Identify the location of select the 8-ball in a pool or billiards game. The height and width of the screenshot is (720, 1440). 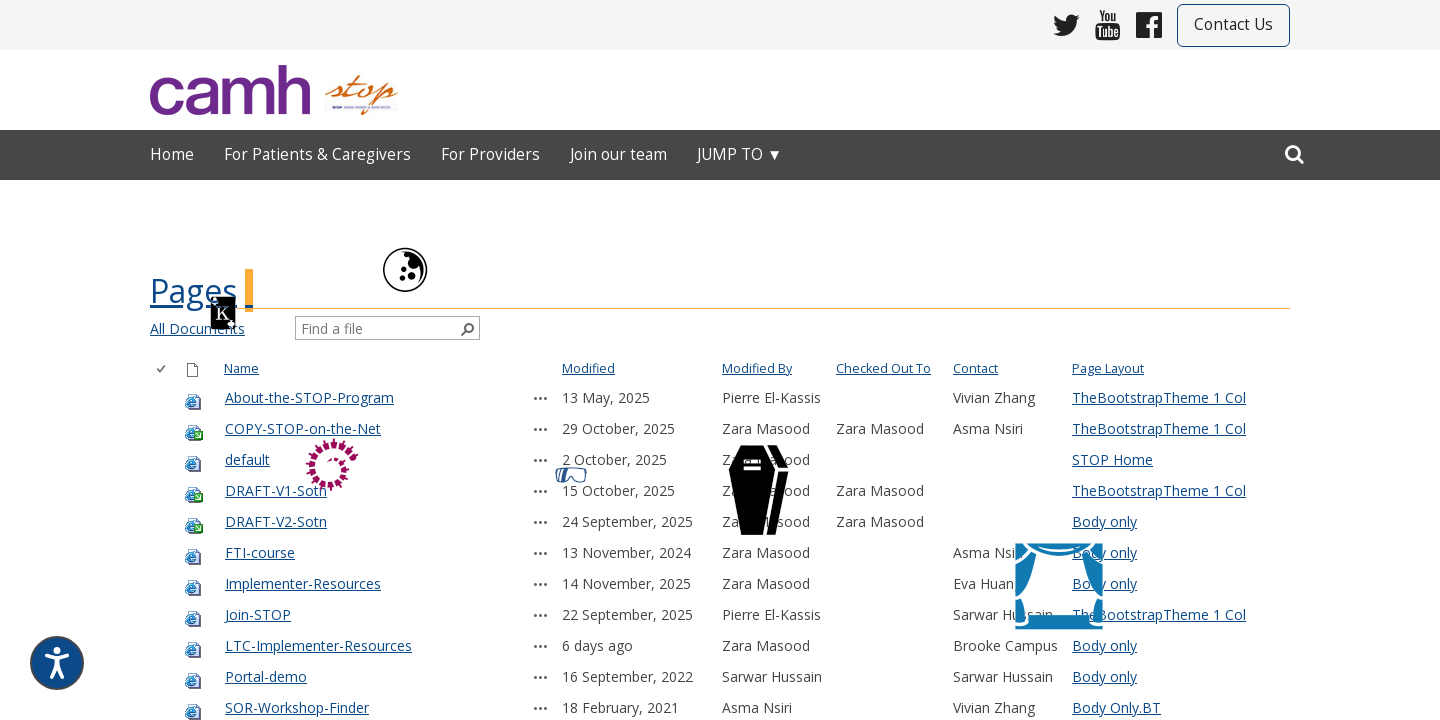
(405, 270).